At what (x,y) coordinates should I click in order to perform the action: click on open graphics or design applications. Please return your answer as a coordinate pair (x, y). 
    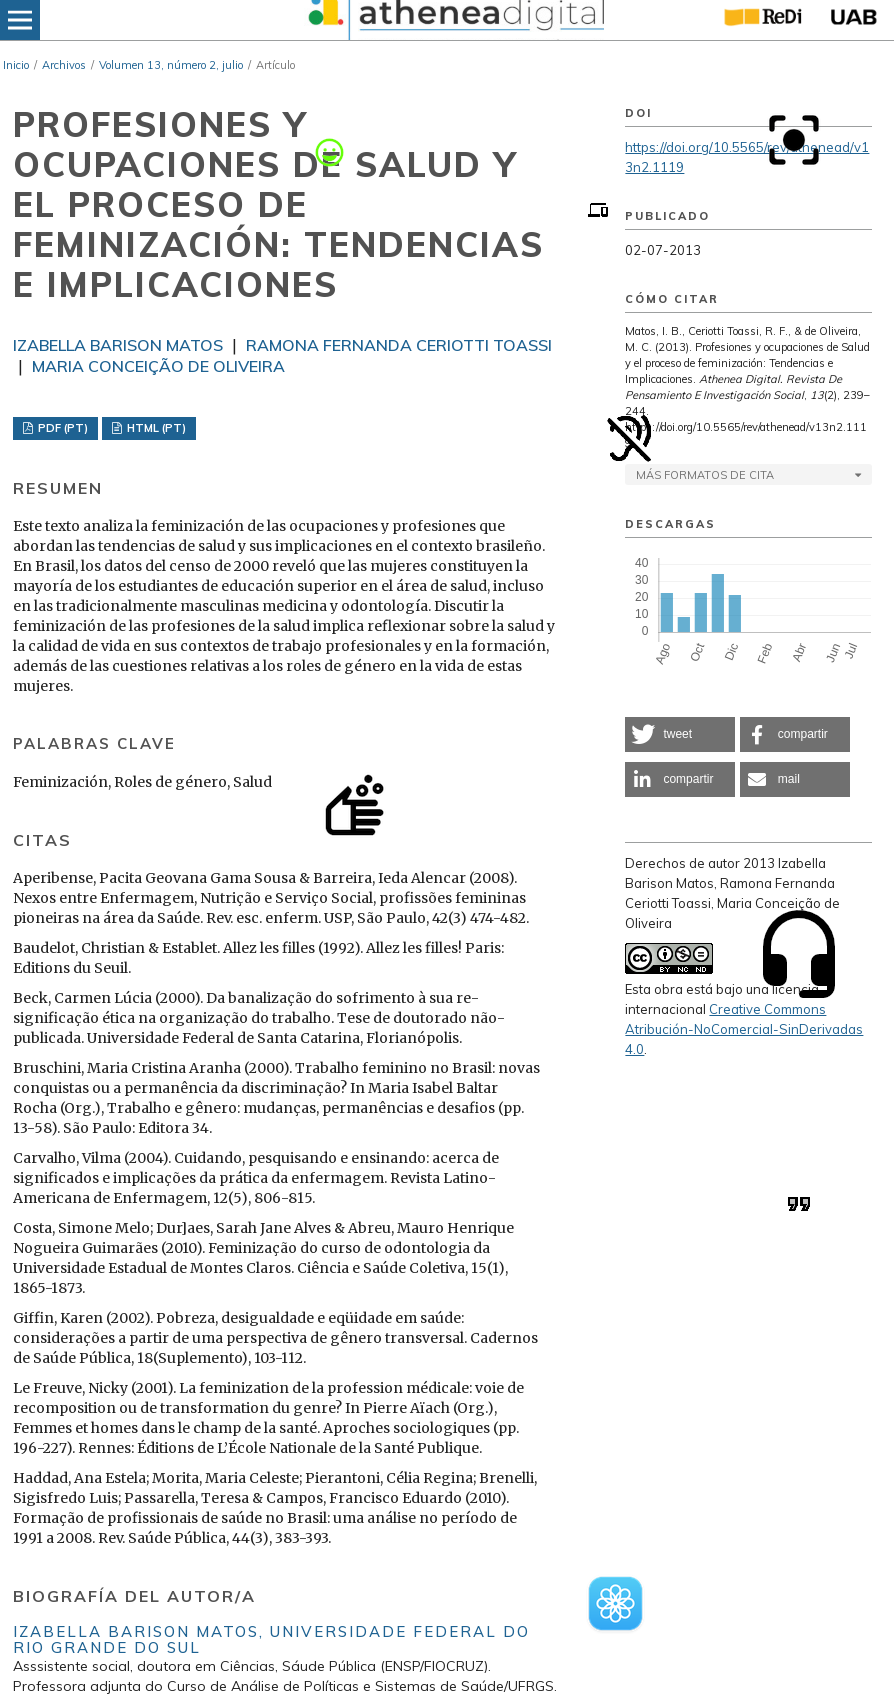
    Looking at the image, I should click on (615, 1603).